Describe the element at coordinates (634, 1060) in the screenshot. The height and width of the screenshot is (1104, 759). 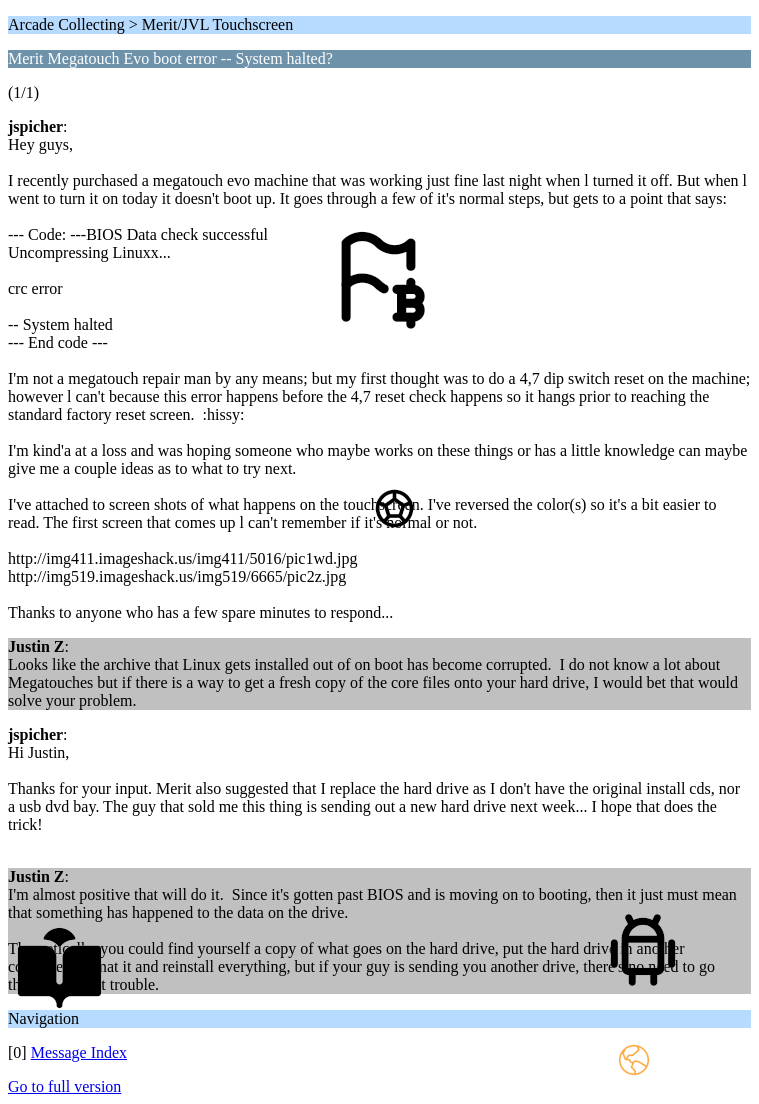
I see `switch to western hemisphere region` at that location.